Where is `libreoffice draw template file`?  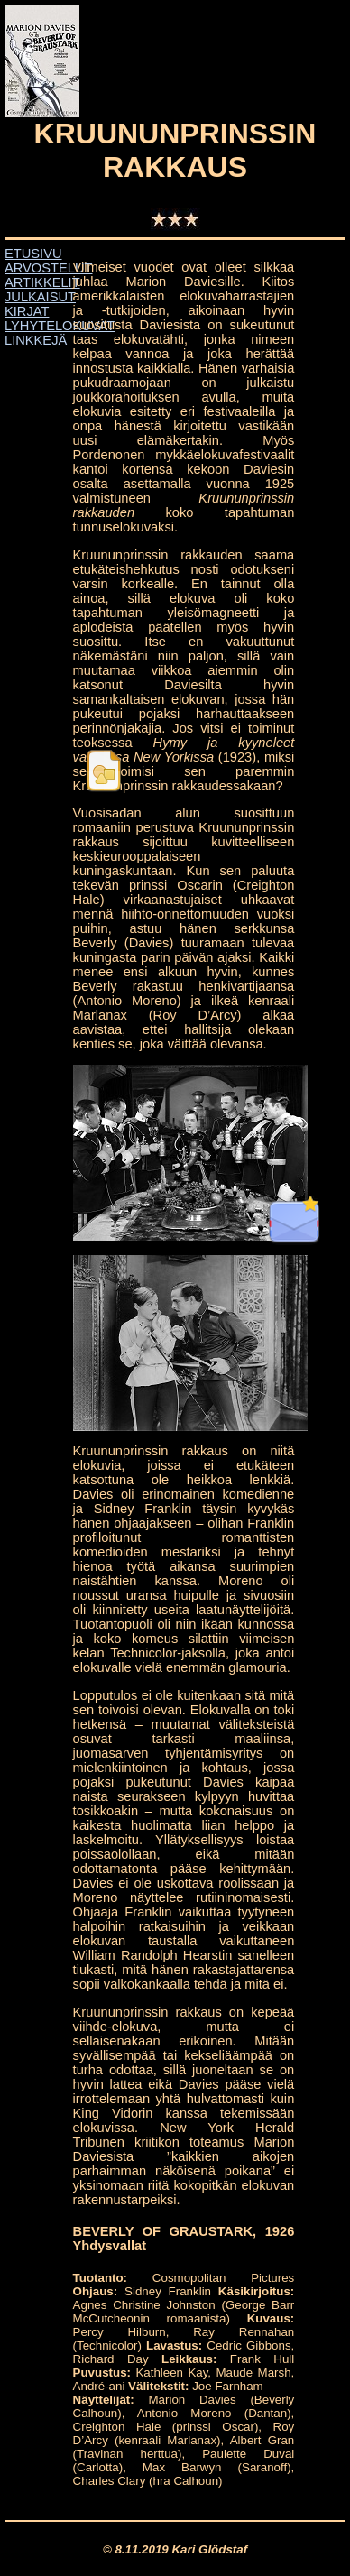
libreoffice draw template file is located at coordinates (104, 771).